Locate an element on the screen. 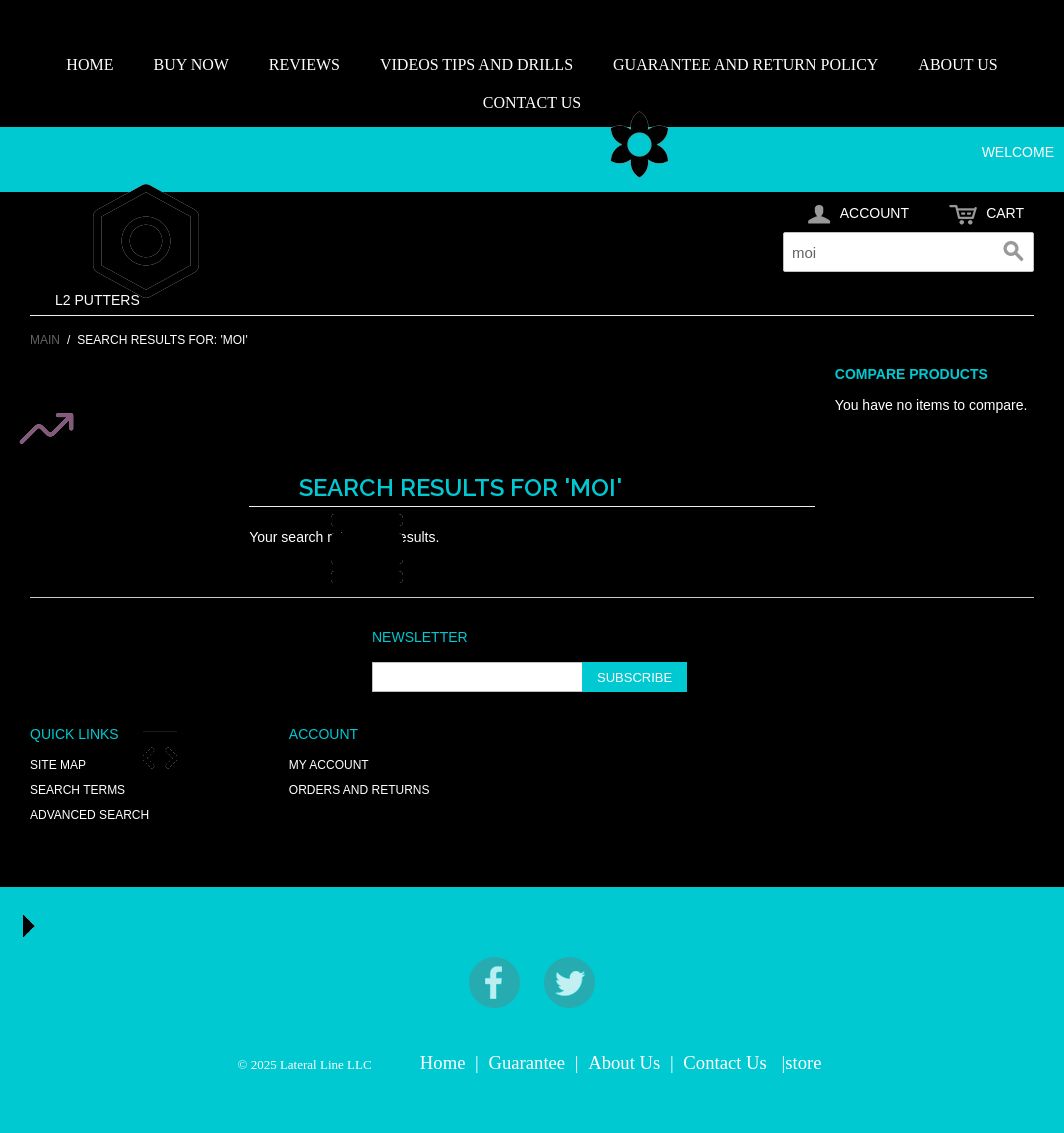  access hardware or mechanical settings is located at coordinates (146, 241).